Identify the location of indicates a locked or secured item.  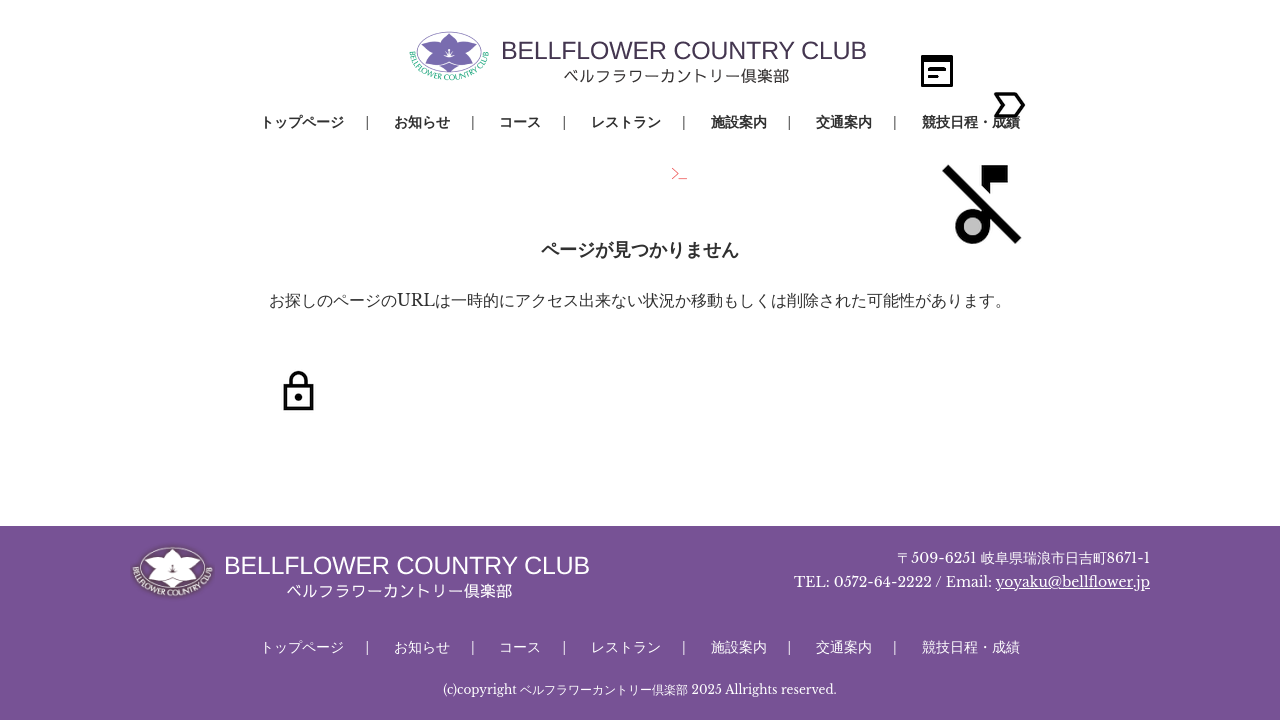
(298, 391).